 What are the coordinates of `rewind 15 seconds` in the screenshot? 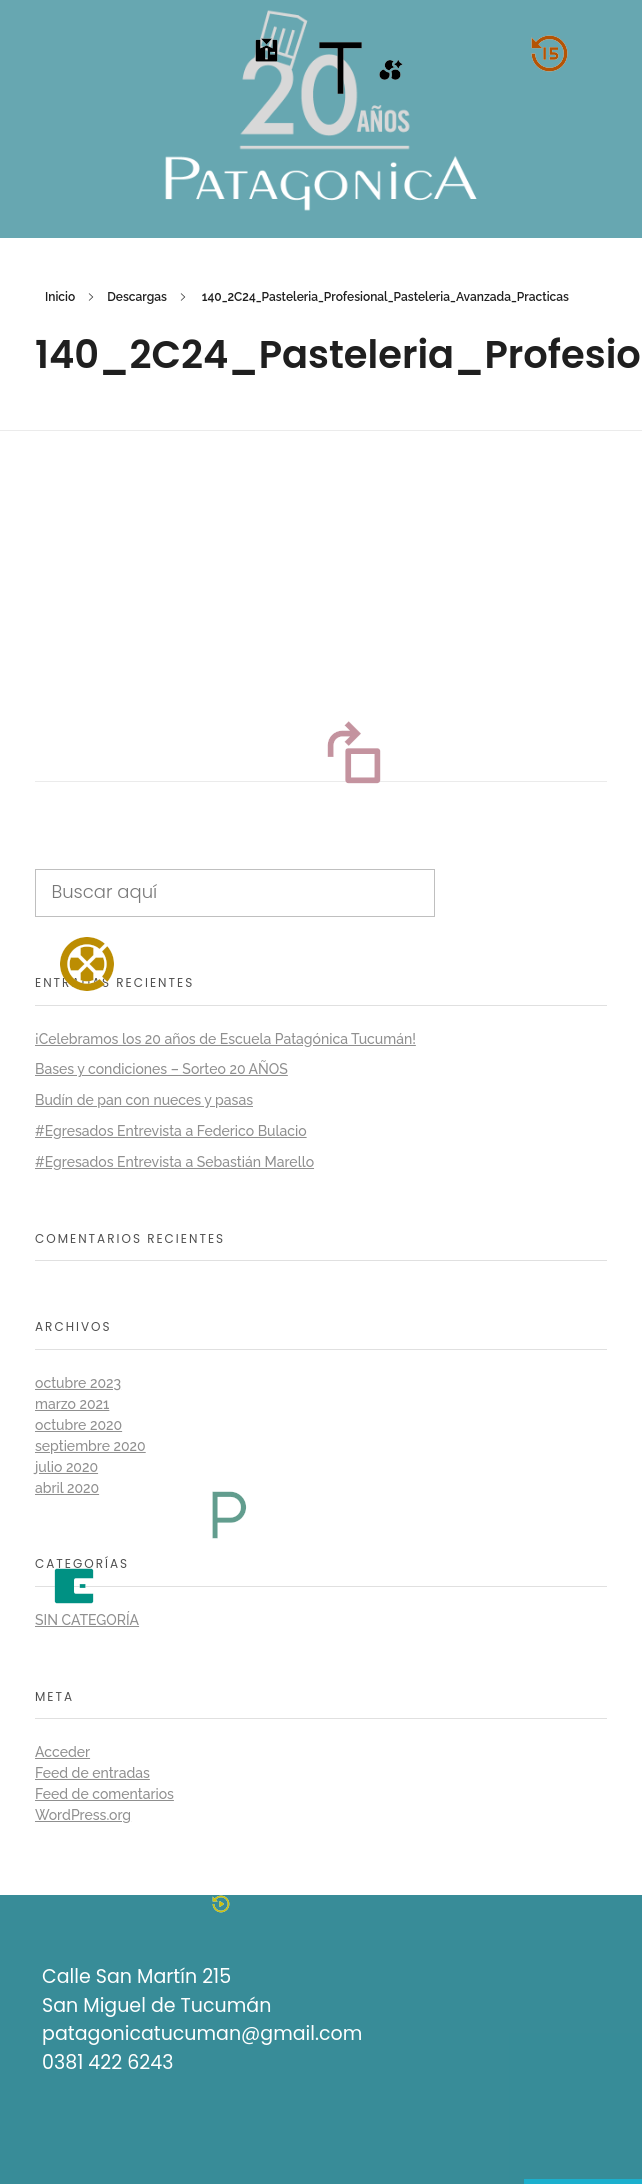 It's located at (549, 53).